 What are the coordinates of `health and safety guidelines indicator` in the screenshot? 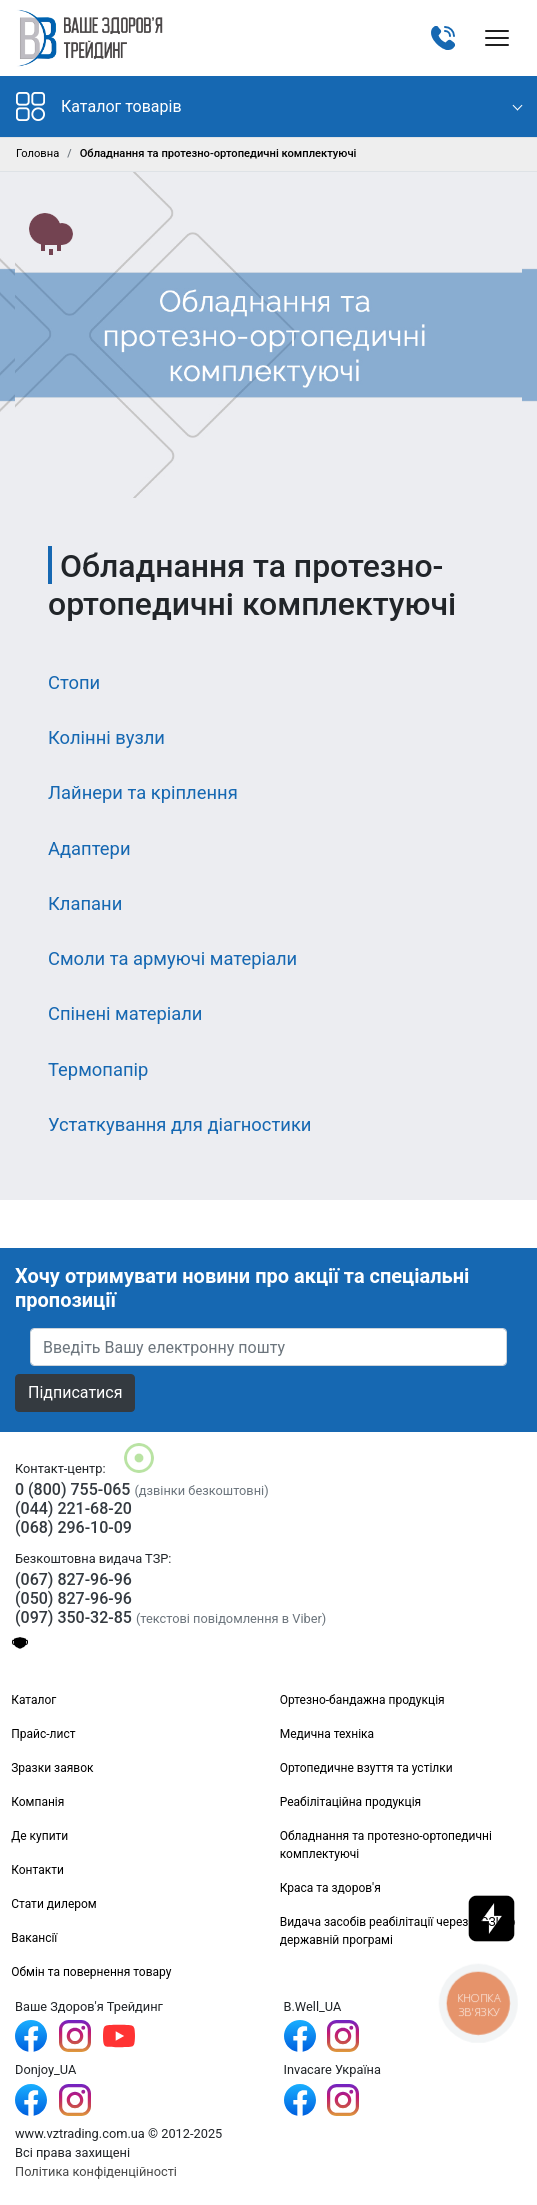 It's located at (20, 1643).